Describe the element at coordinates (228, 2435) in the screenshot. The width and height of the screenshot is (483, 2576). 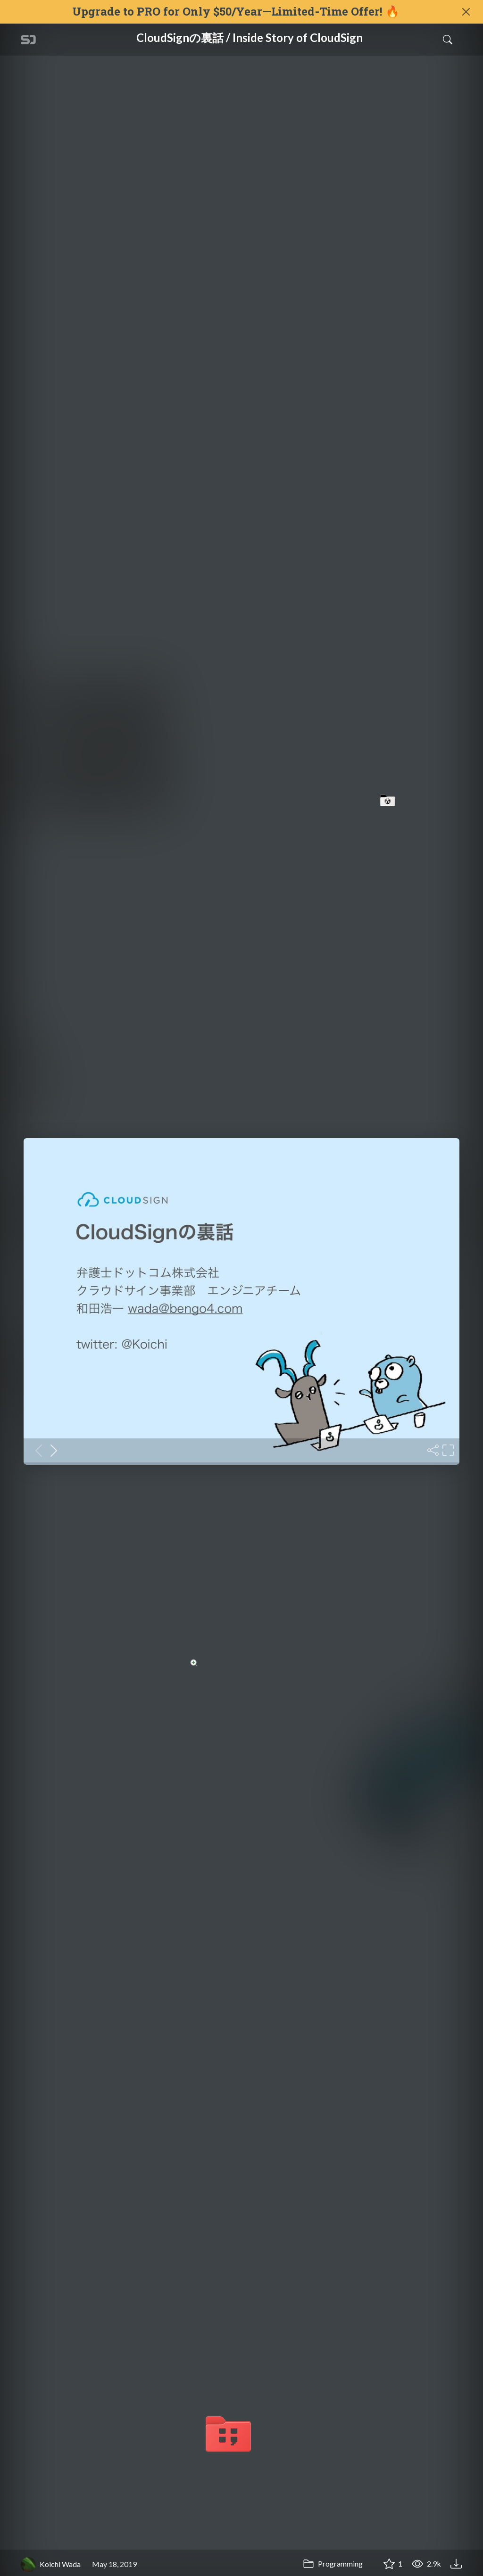
I see `open forth programming language projects folder` at that location.